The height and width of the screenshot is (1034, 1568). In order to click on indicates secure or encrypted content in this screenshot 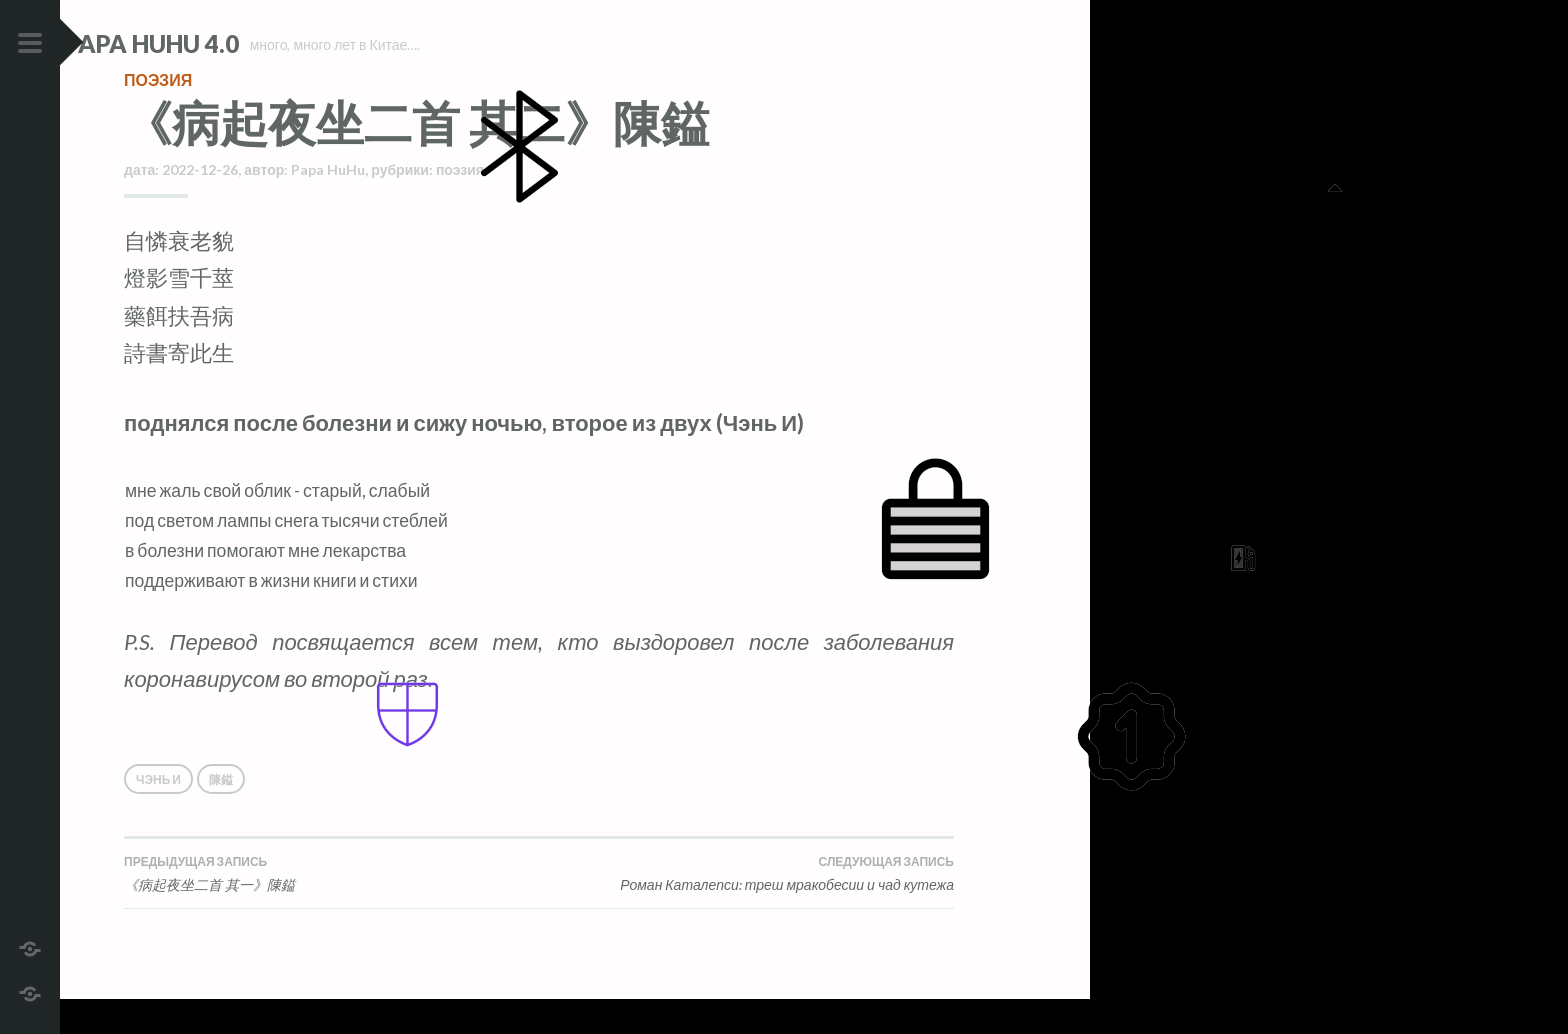, I will do `click(935, 525)`.